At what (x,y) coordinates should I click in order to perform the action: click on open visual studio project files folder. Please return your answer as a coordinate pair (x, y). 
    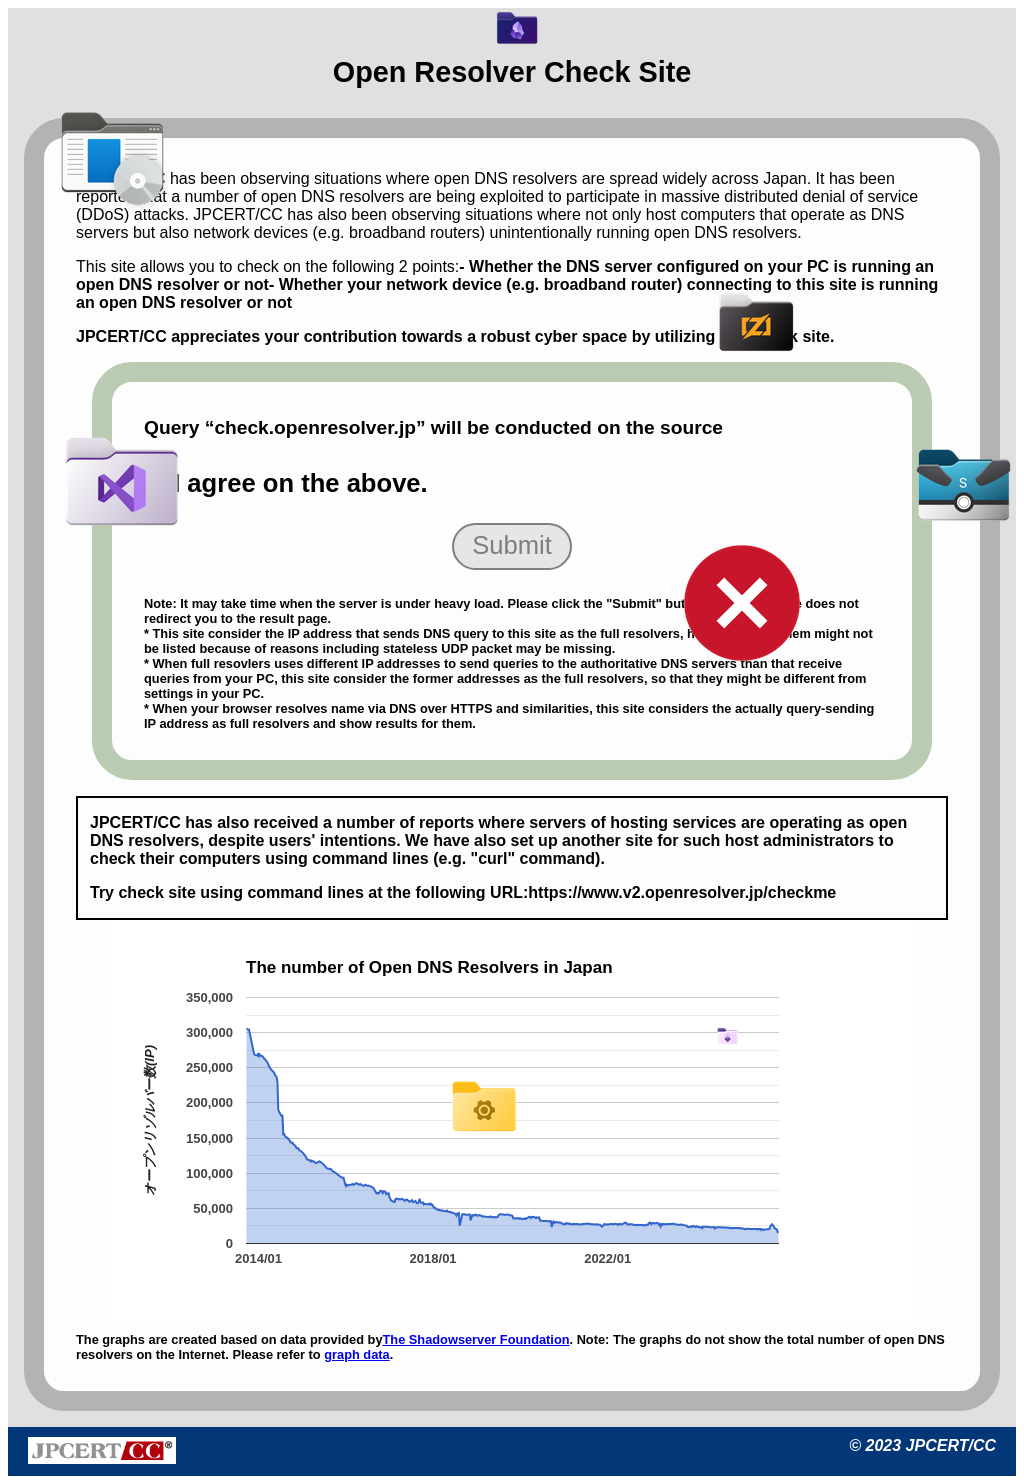
    Looking at the image, I should click on (121, 484).